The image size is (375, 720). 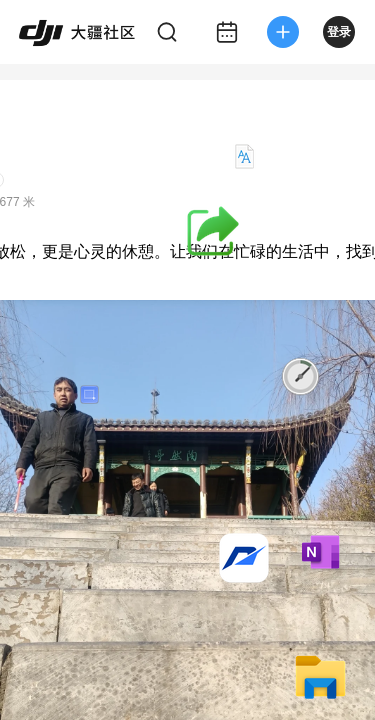 What do you see at coordinates (244, 156) in the screenshot?
I see `open a font file` at bounding box center [244, 156].